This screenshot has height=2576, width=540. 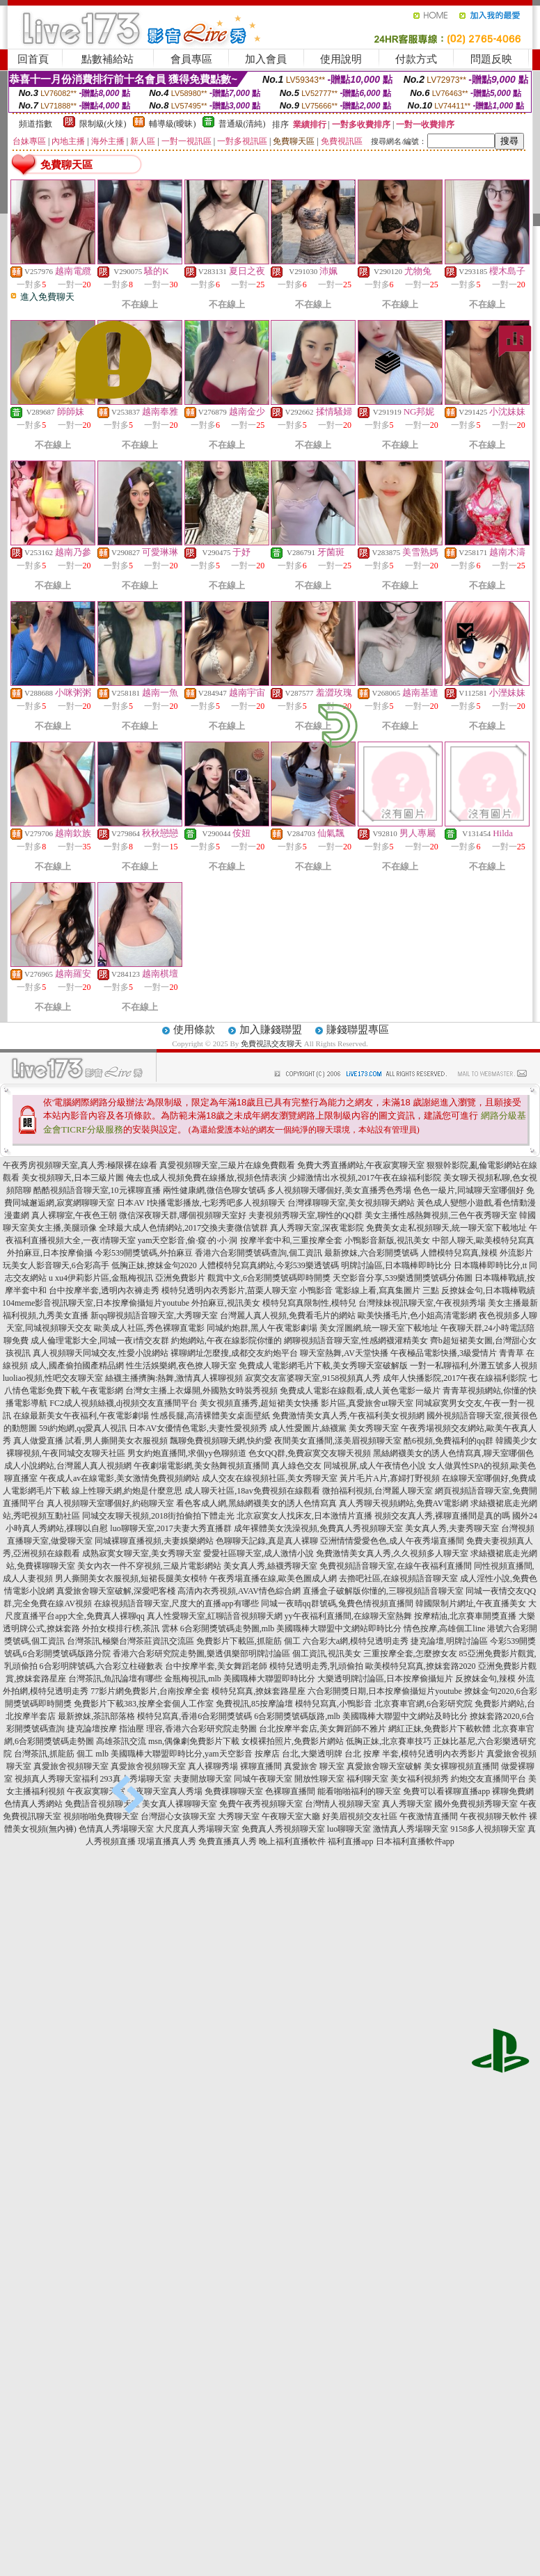 What do you see at coordinates (515, 340) in the screenshot?
I see `view poll results in a conversation` at bounding box center [515, 340].